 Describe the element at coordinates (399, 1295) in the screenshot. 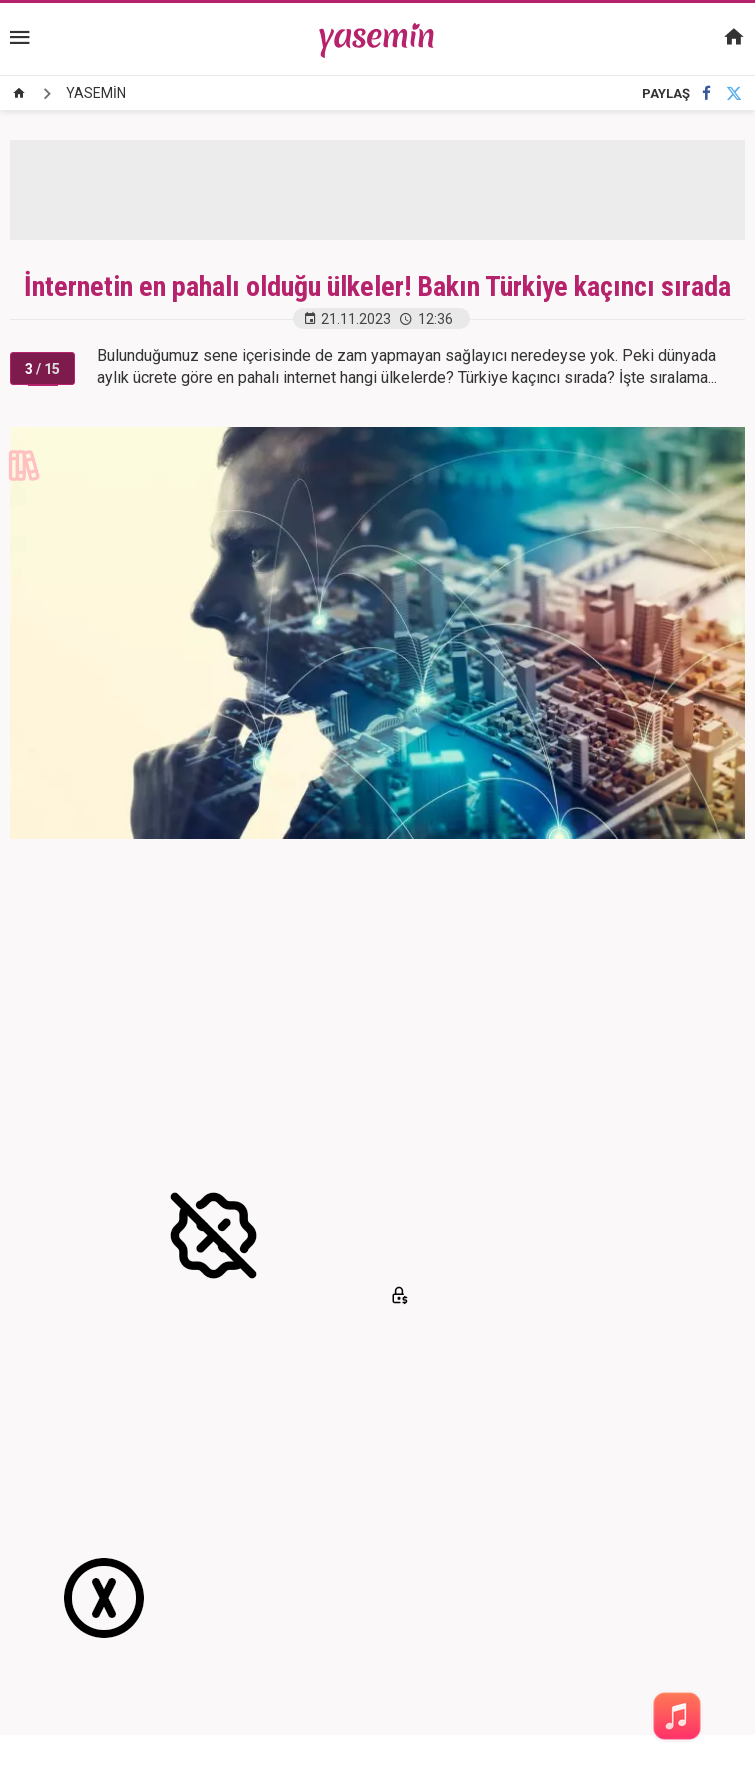

I see `secure payment or transaction` at that location.